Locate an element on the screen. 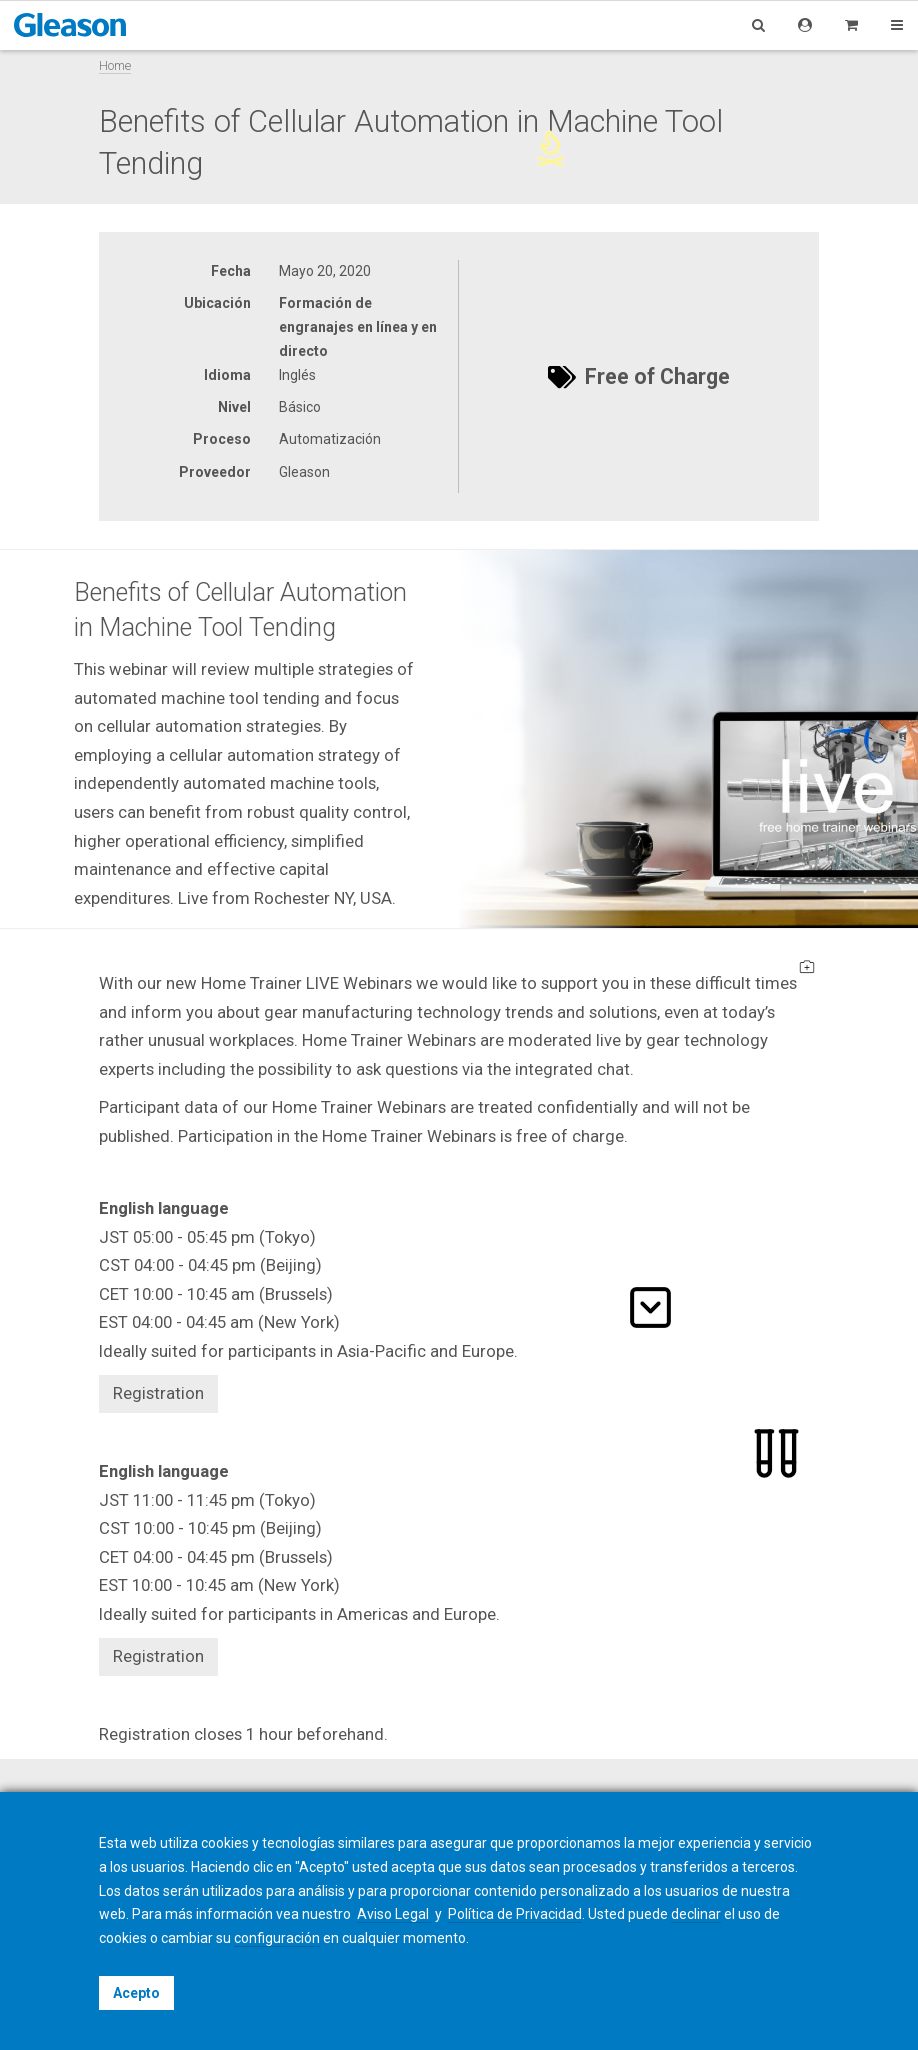  access lab results or diagnostics is located at coordinates (776, 1453).